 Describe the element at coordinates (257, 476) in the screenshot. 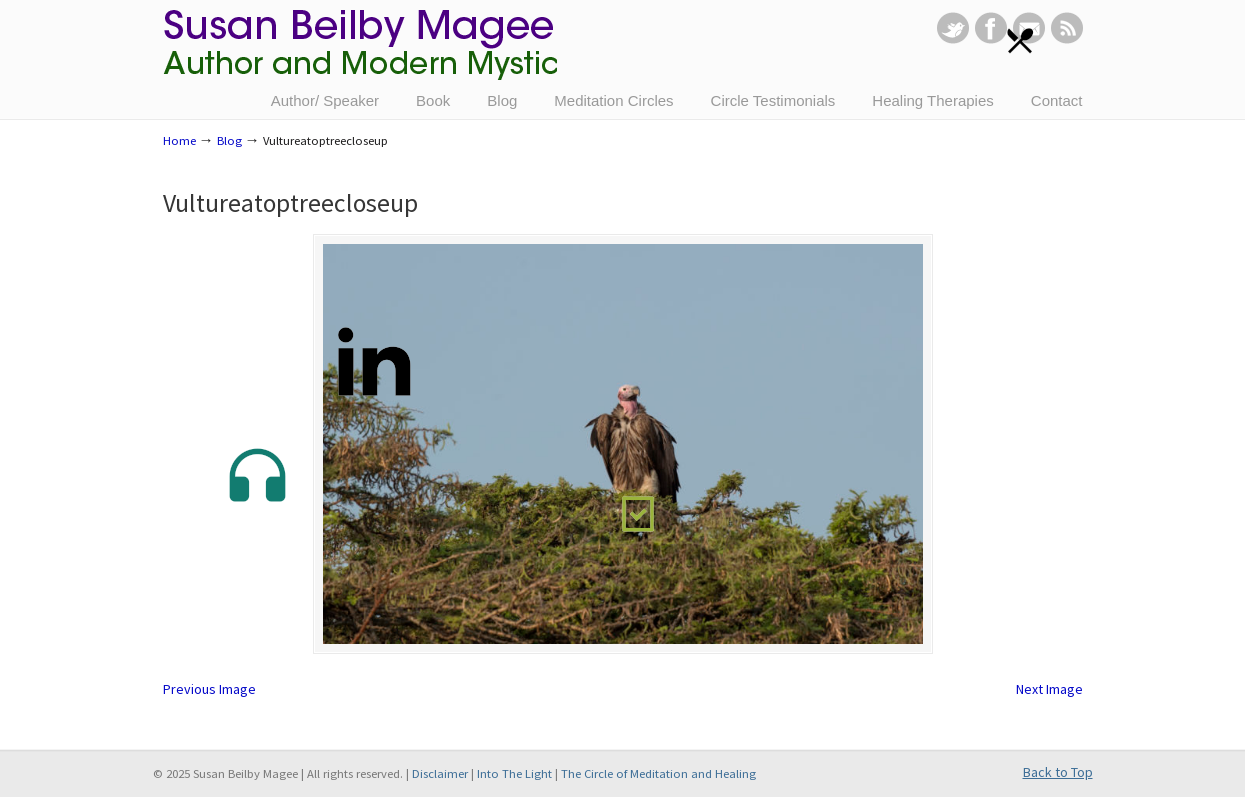

I see `access audio or music playback` at that location.